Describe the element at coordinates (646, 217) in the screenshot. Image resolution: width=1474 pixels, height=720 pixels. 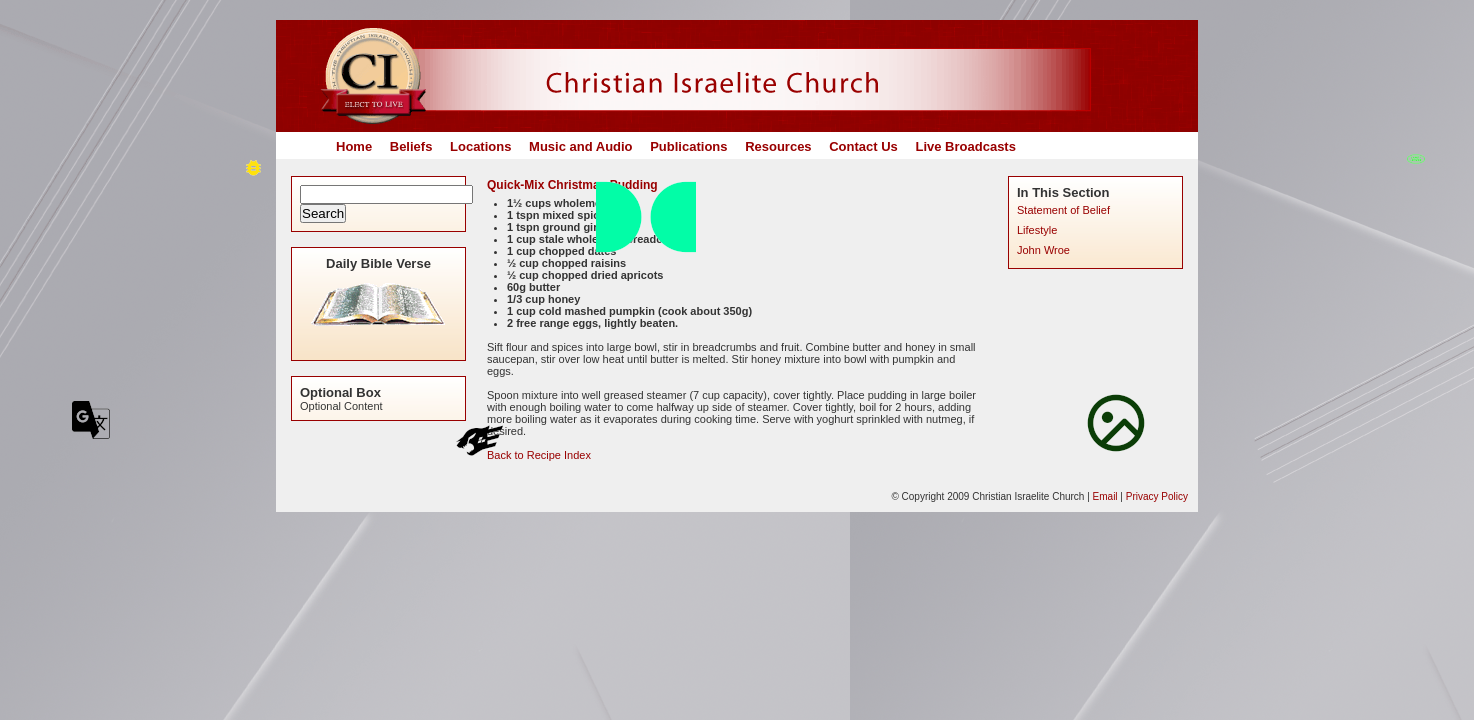
I see `indicates dolby audio or surround sound support` at that location.